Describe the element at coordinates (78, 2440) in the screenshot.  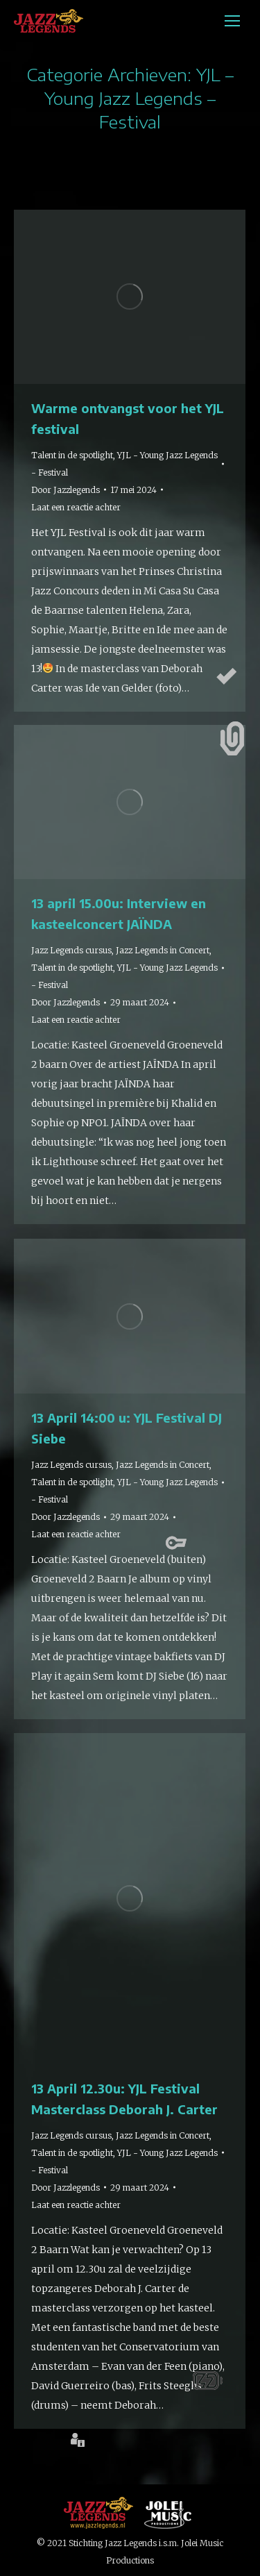
I see `view user profile information` at that location.